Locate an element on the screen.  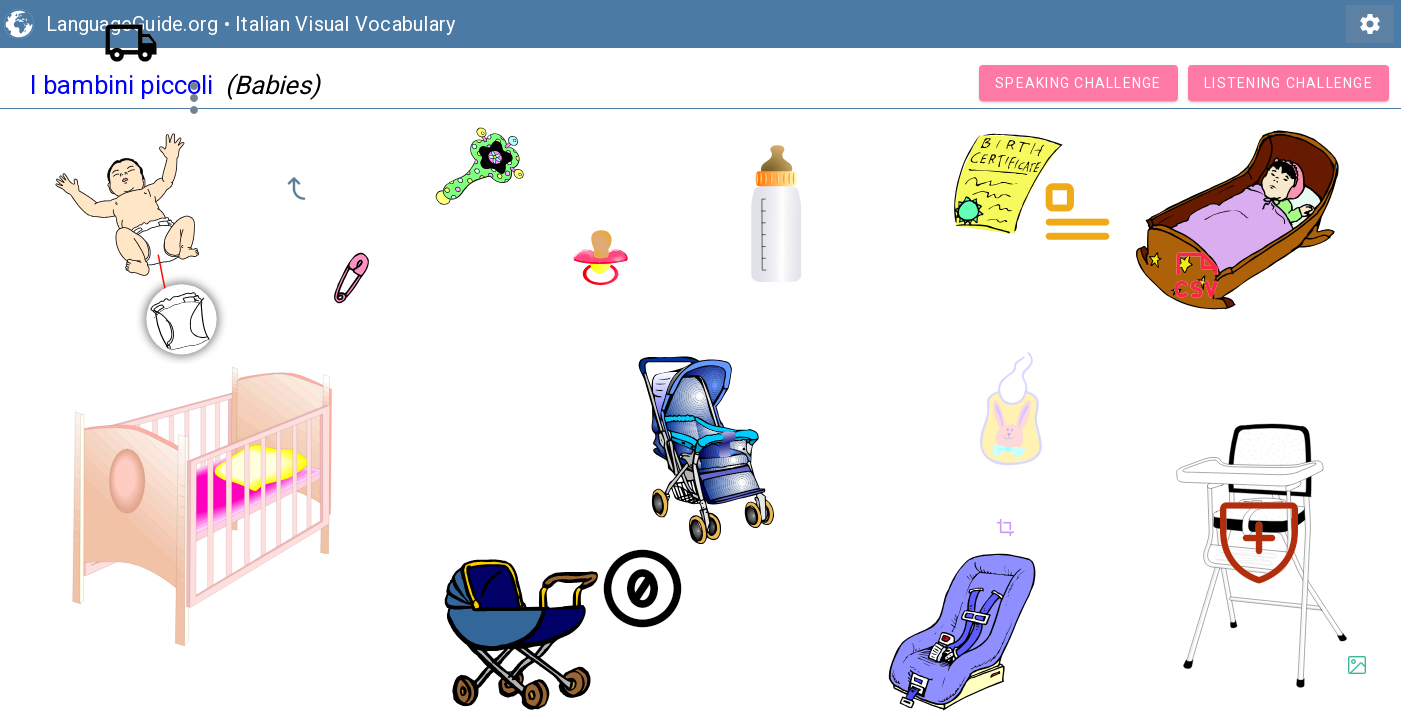
track your delivery status is located at coordinates (131, 43).